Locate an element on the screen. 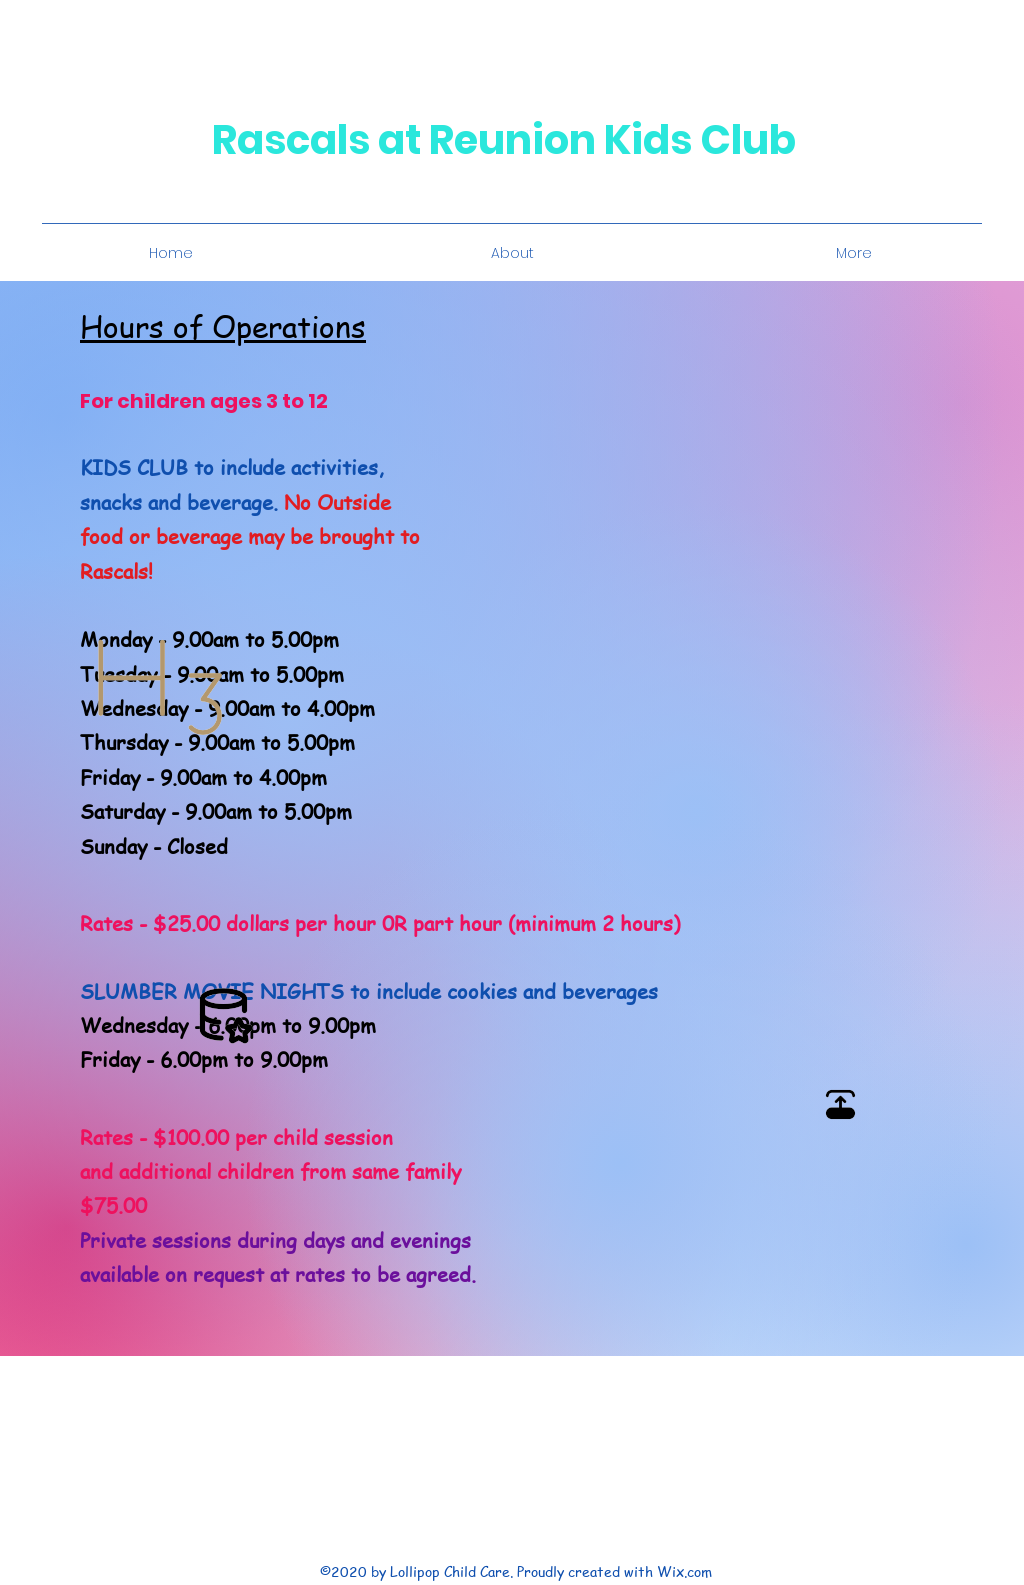  format text as heading level 3 is located at coordinates (153, 685).